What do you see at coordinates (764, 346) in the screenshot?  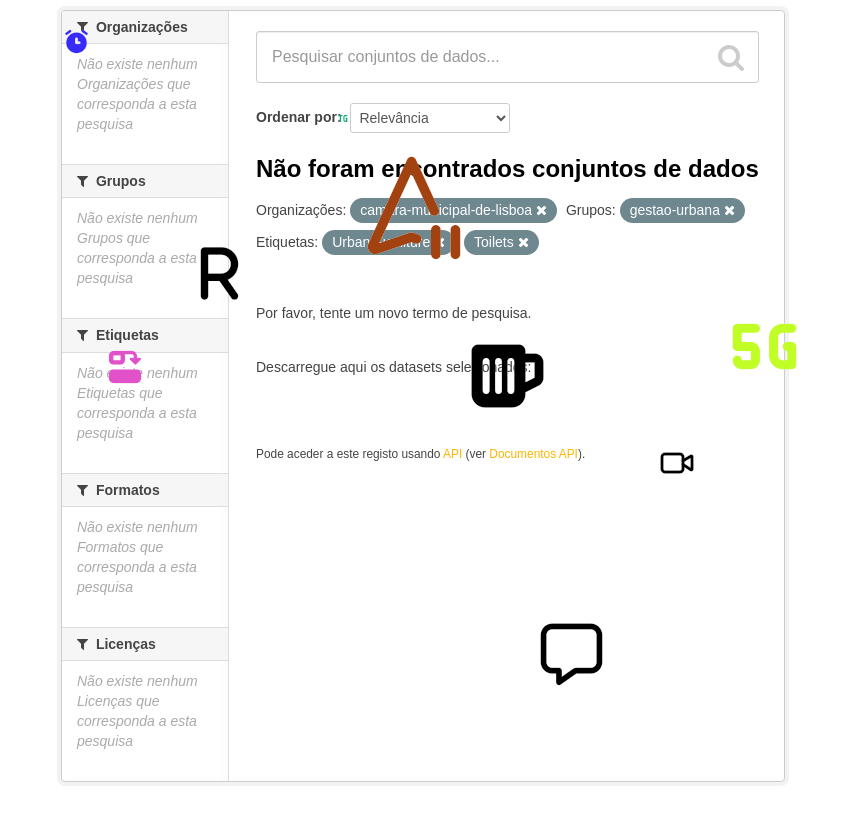 I see `indicates 5G network connectivity status` at bounding box center [764, 346].